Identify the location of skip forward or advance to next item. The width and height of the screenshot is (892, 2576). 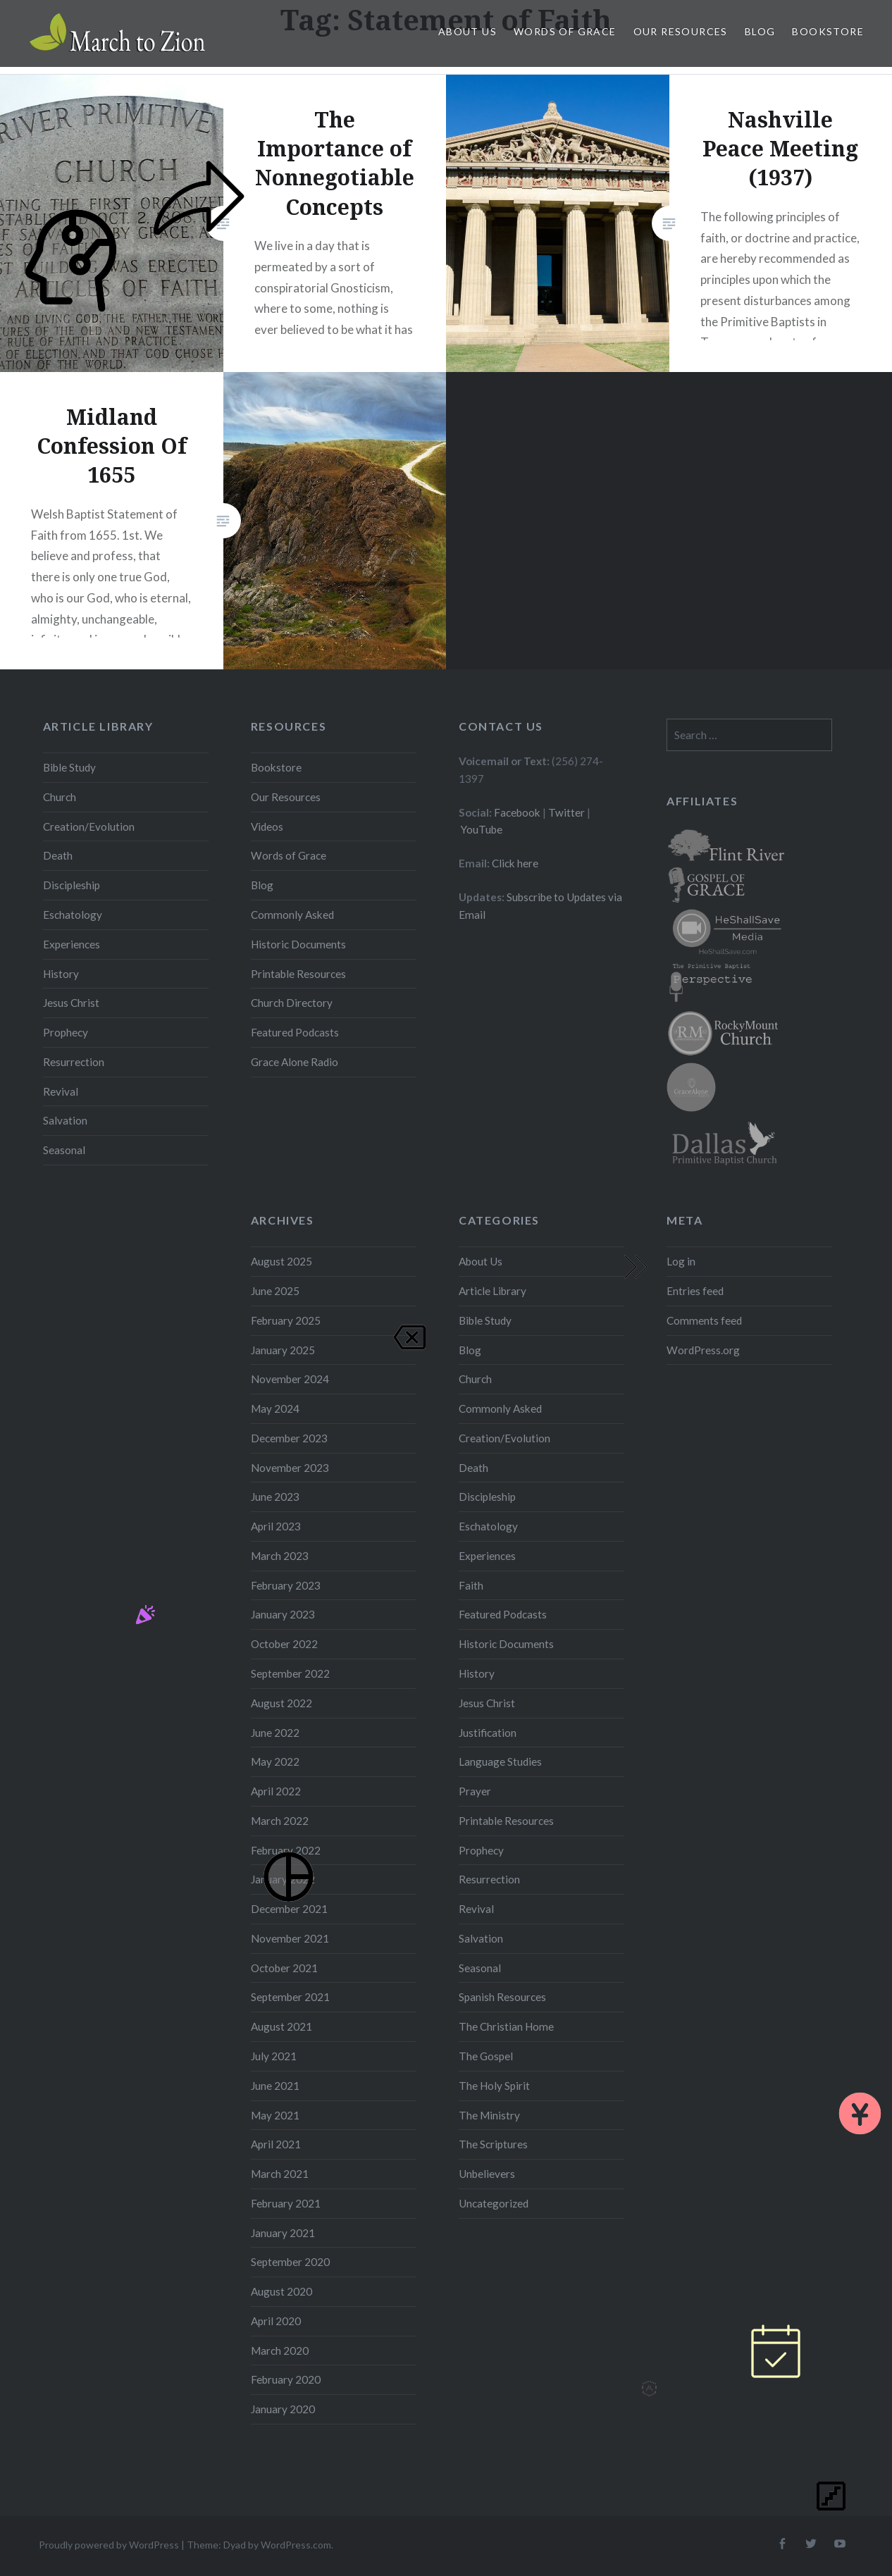
(635, 1267).